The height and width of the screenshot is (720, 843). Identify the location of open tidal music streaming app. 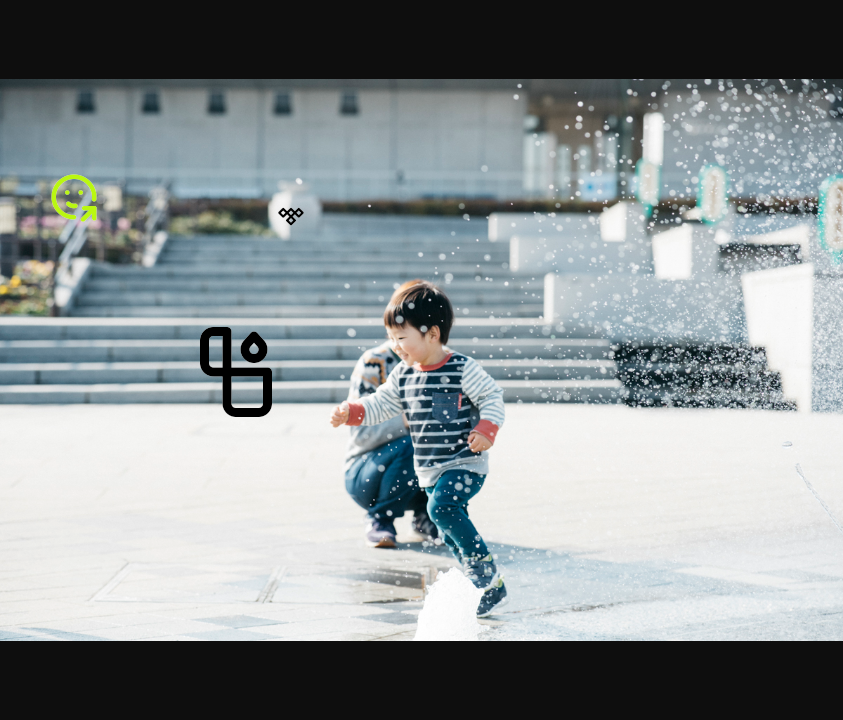
(291, 216).